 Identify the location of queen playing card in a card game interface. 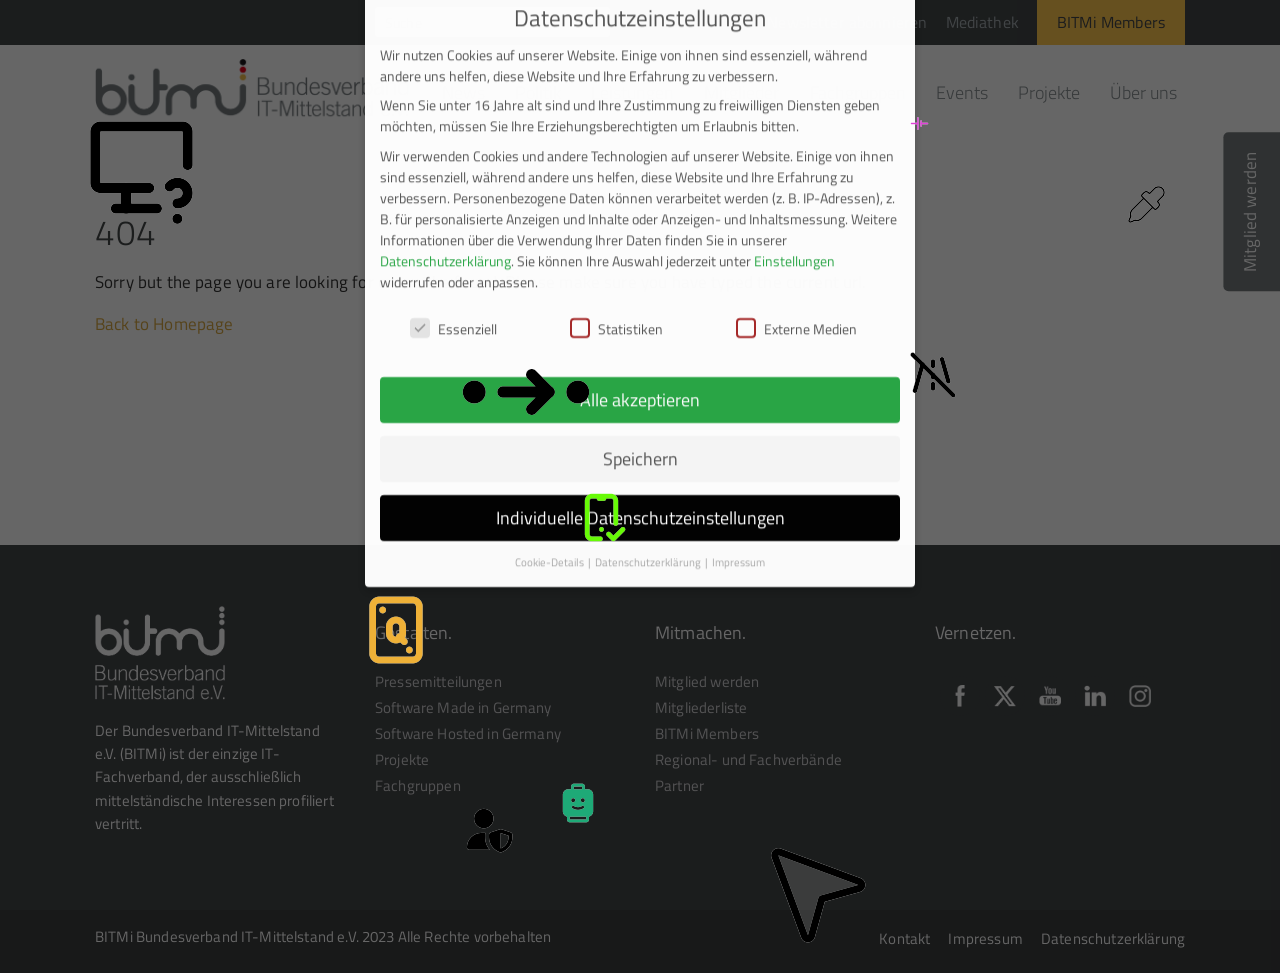
(396, 630).